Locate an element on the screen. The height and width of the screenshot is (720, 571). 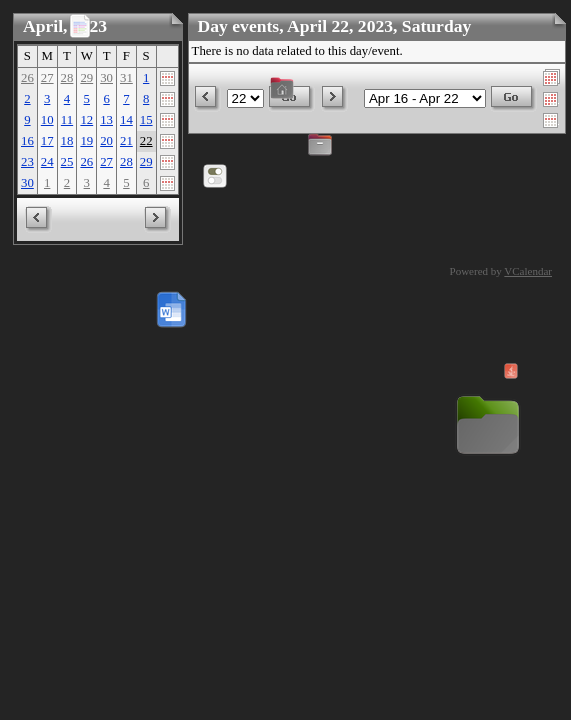
access your home folder is located at coordinates (282, 88).